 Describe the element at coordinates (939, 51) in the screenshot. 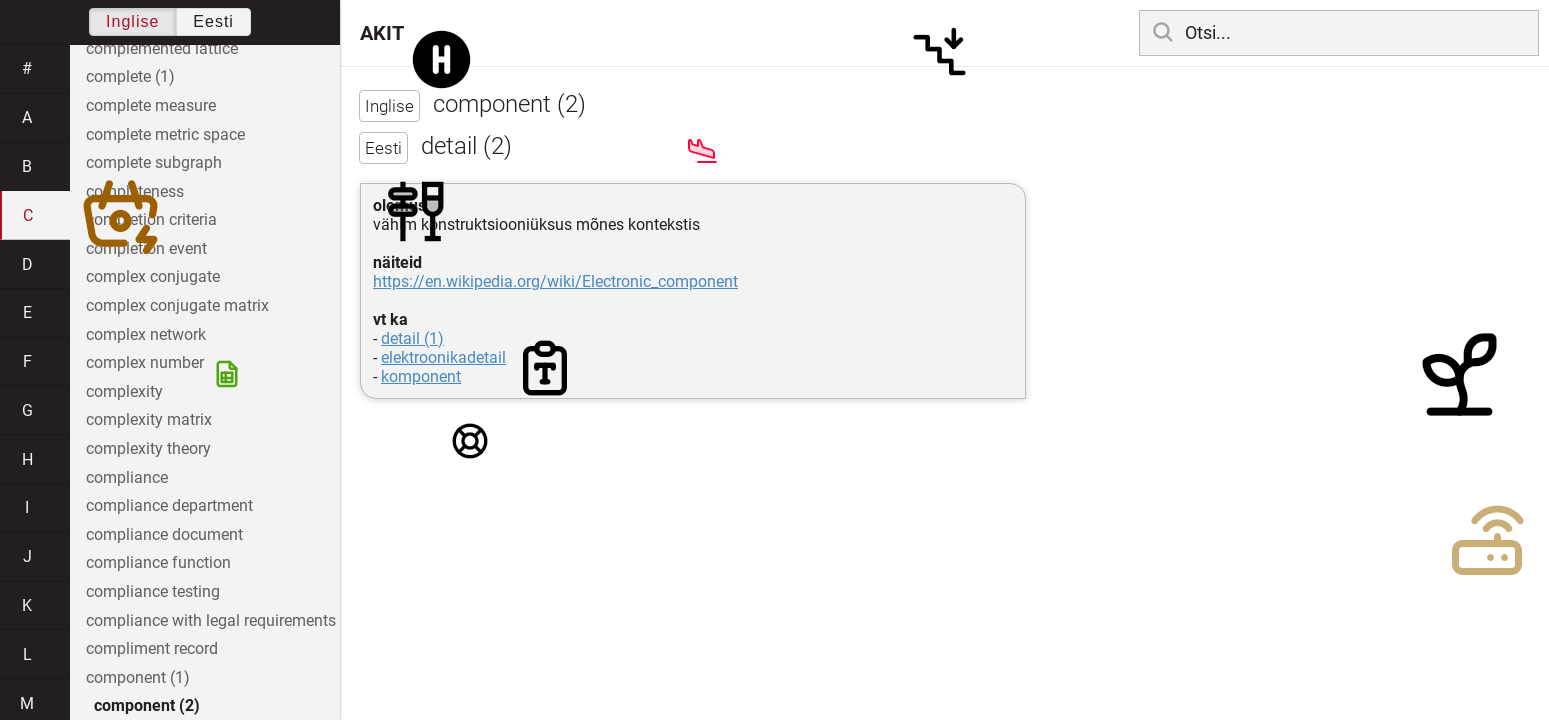

I see `navigate to a lower floor` at that location.